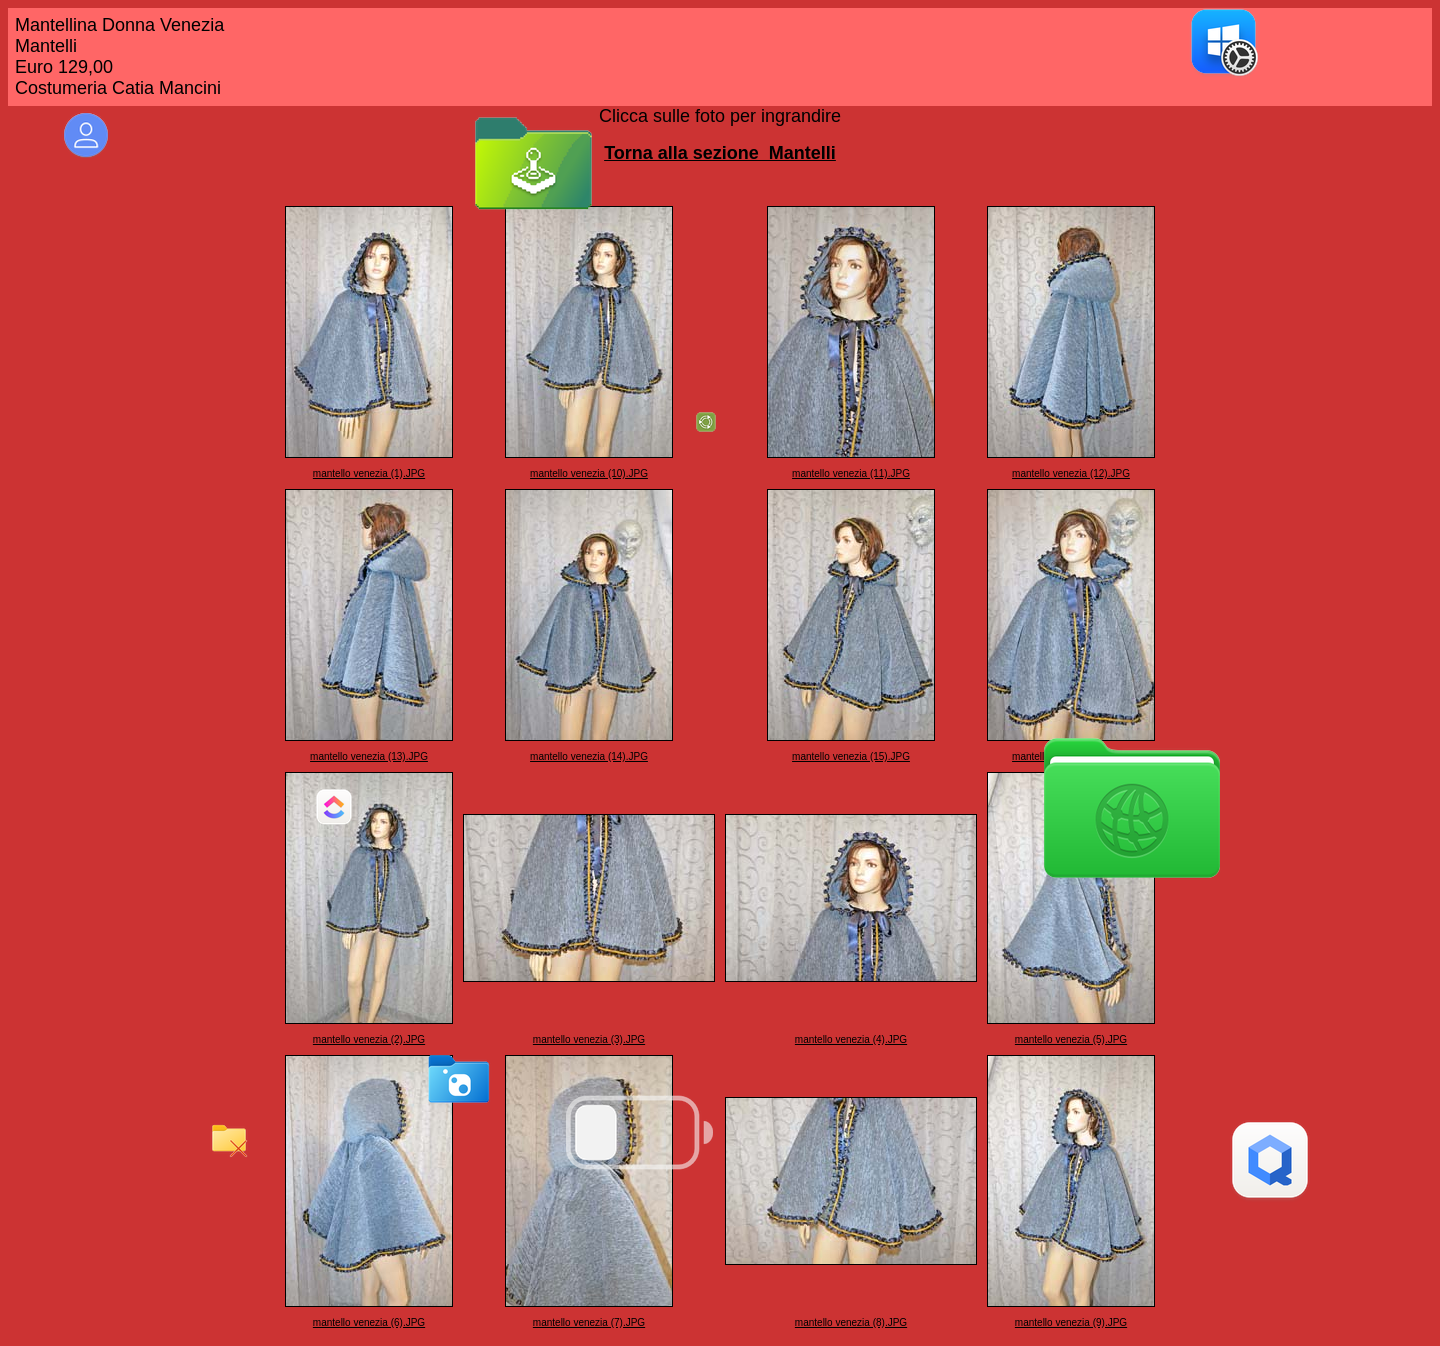 This screenshot has width=1440, height=1346. Describe the element at coordinates (229, 1139) in the screenshot. I see `delete a folder` at that location.